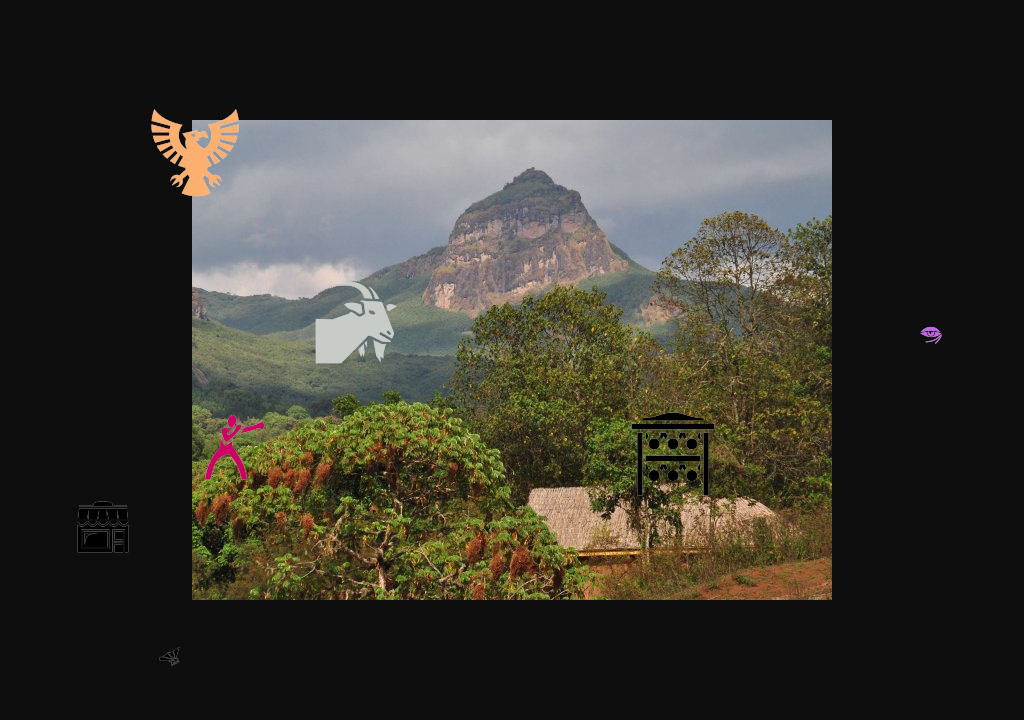  I want to click on indicates eye strain or fatigue warning, so click(931, 333).